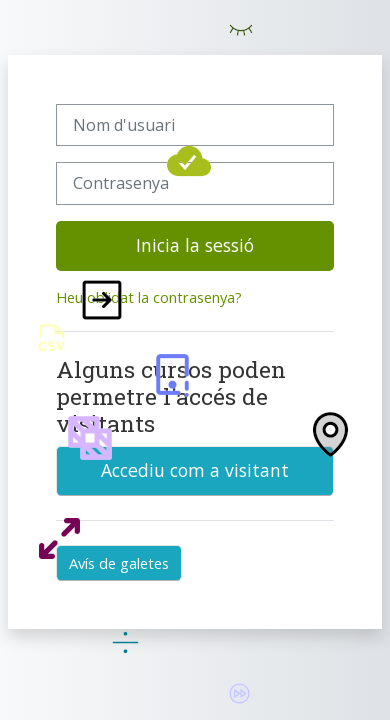  What do you see at coordinates (125, 642) in the screenshot?
I see `perform division calculation` at bounding box center [125, 642].